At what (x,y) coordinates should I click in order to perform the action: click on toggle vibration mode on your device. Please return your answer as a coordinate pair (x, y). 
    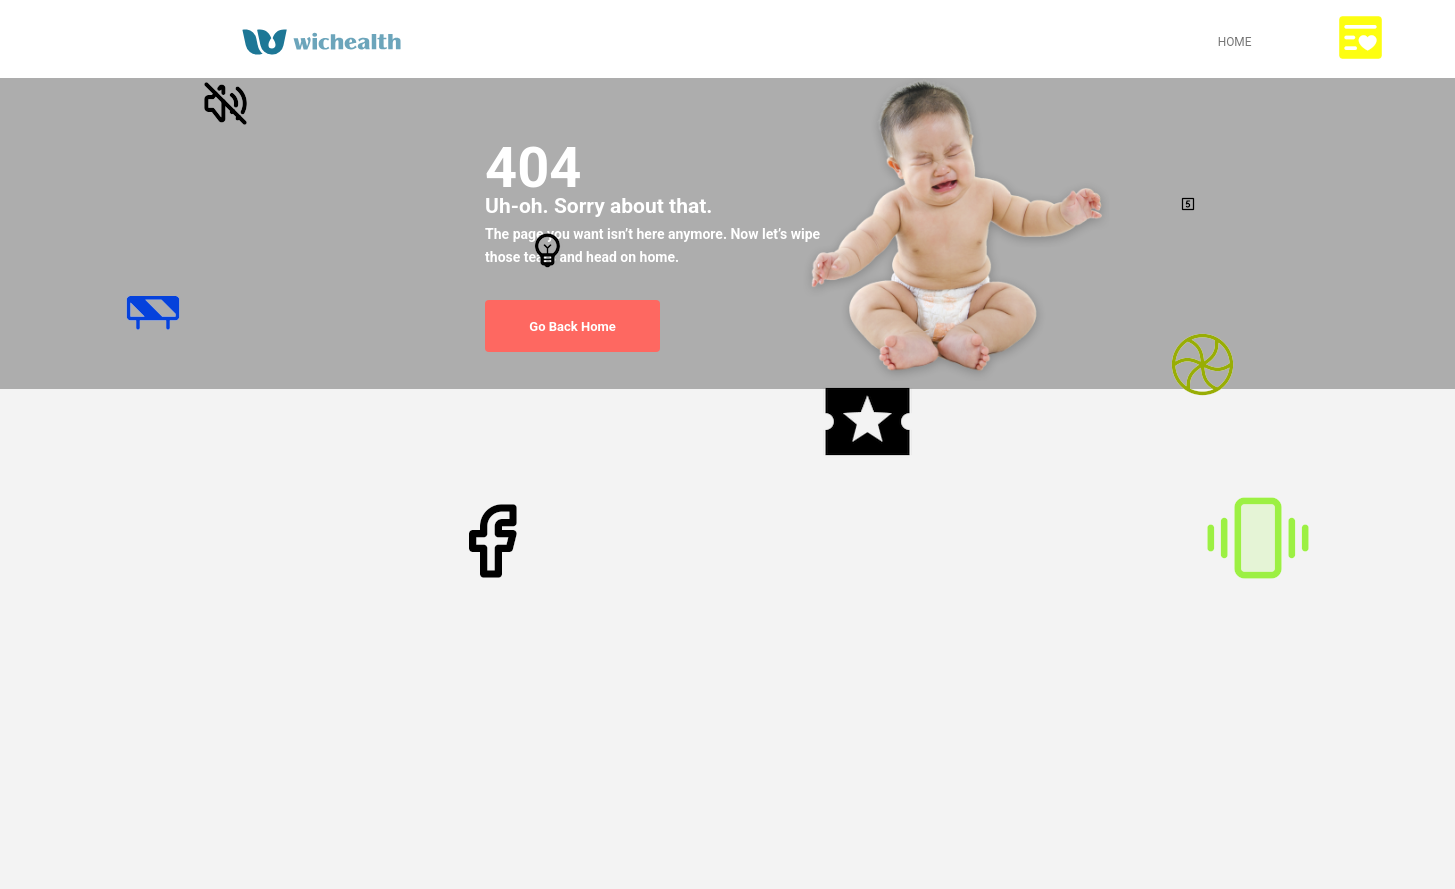
    Looking at the image, I should click on (1258, 538).